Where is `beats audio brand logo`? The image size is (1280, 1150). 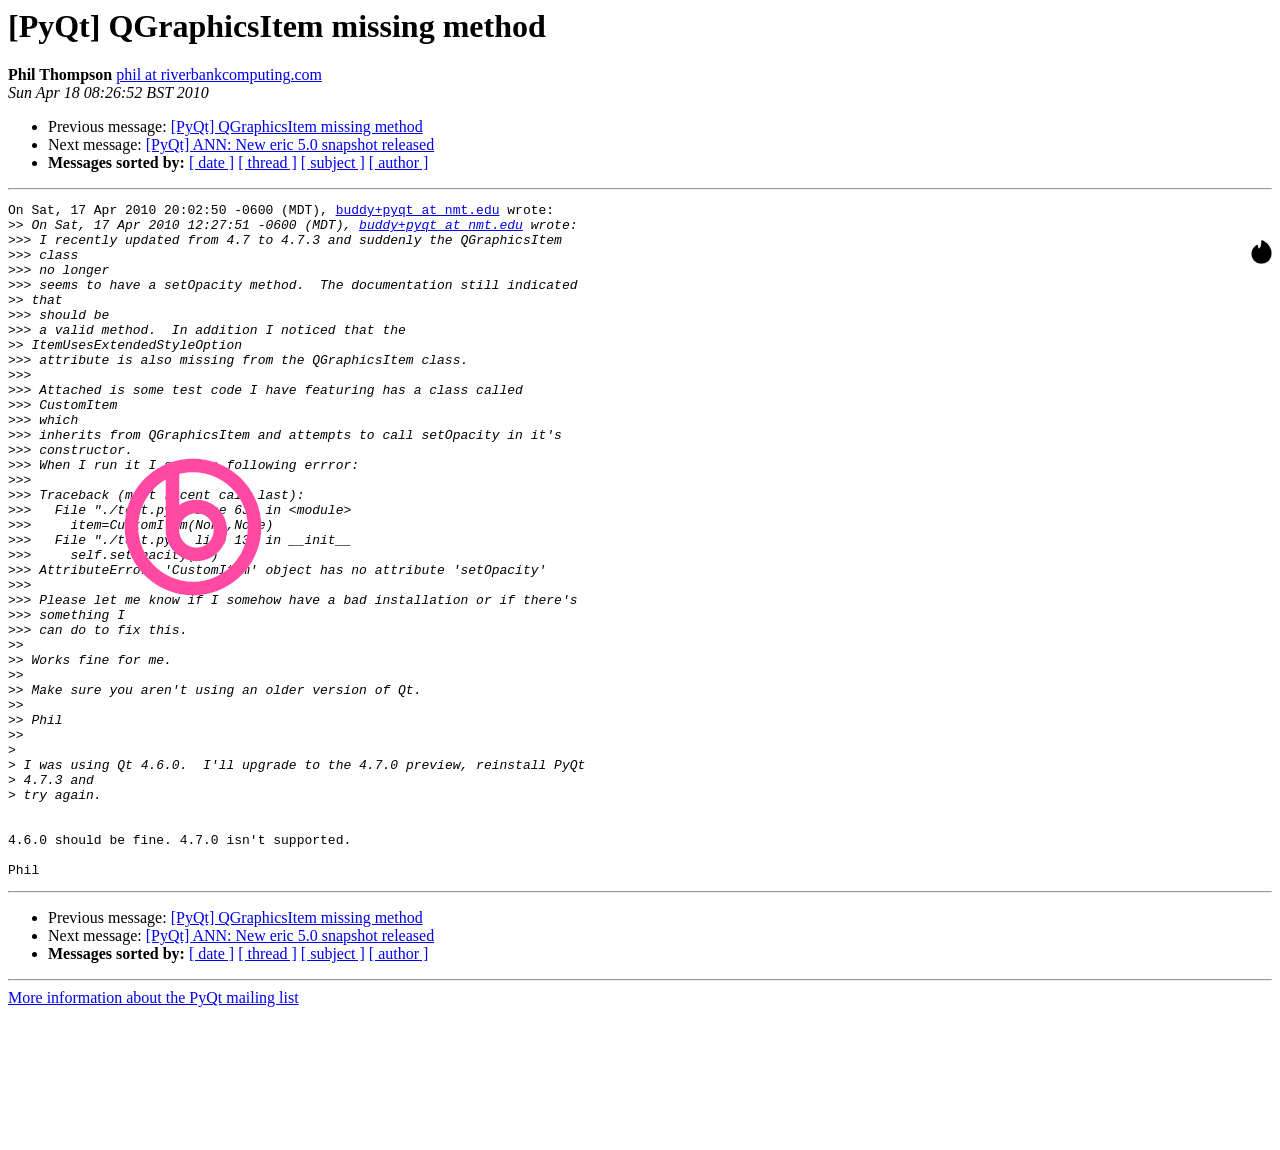 beats audio brand logo is located at coordinates (193, 527).